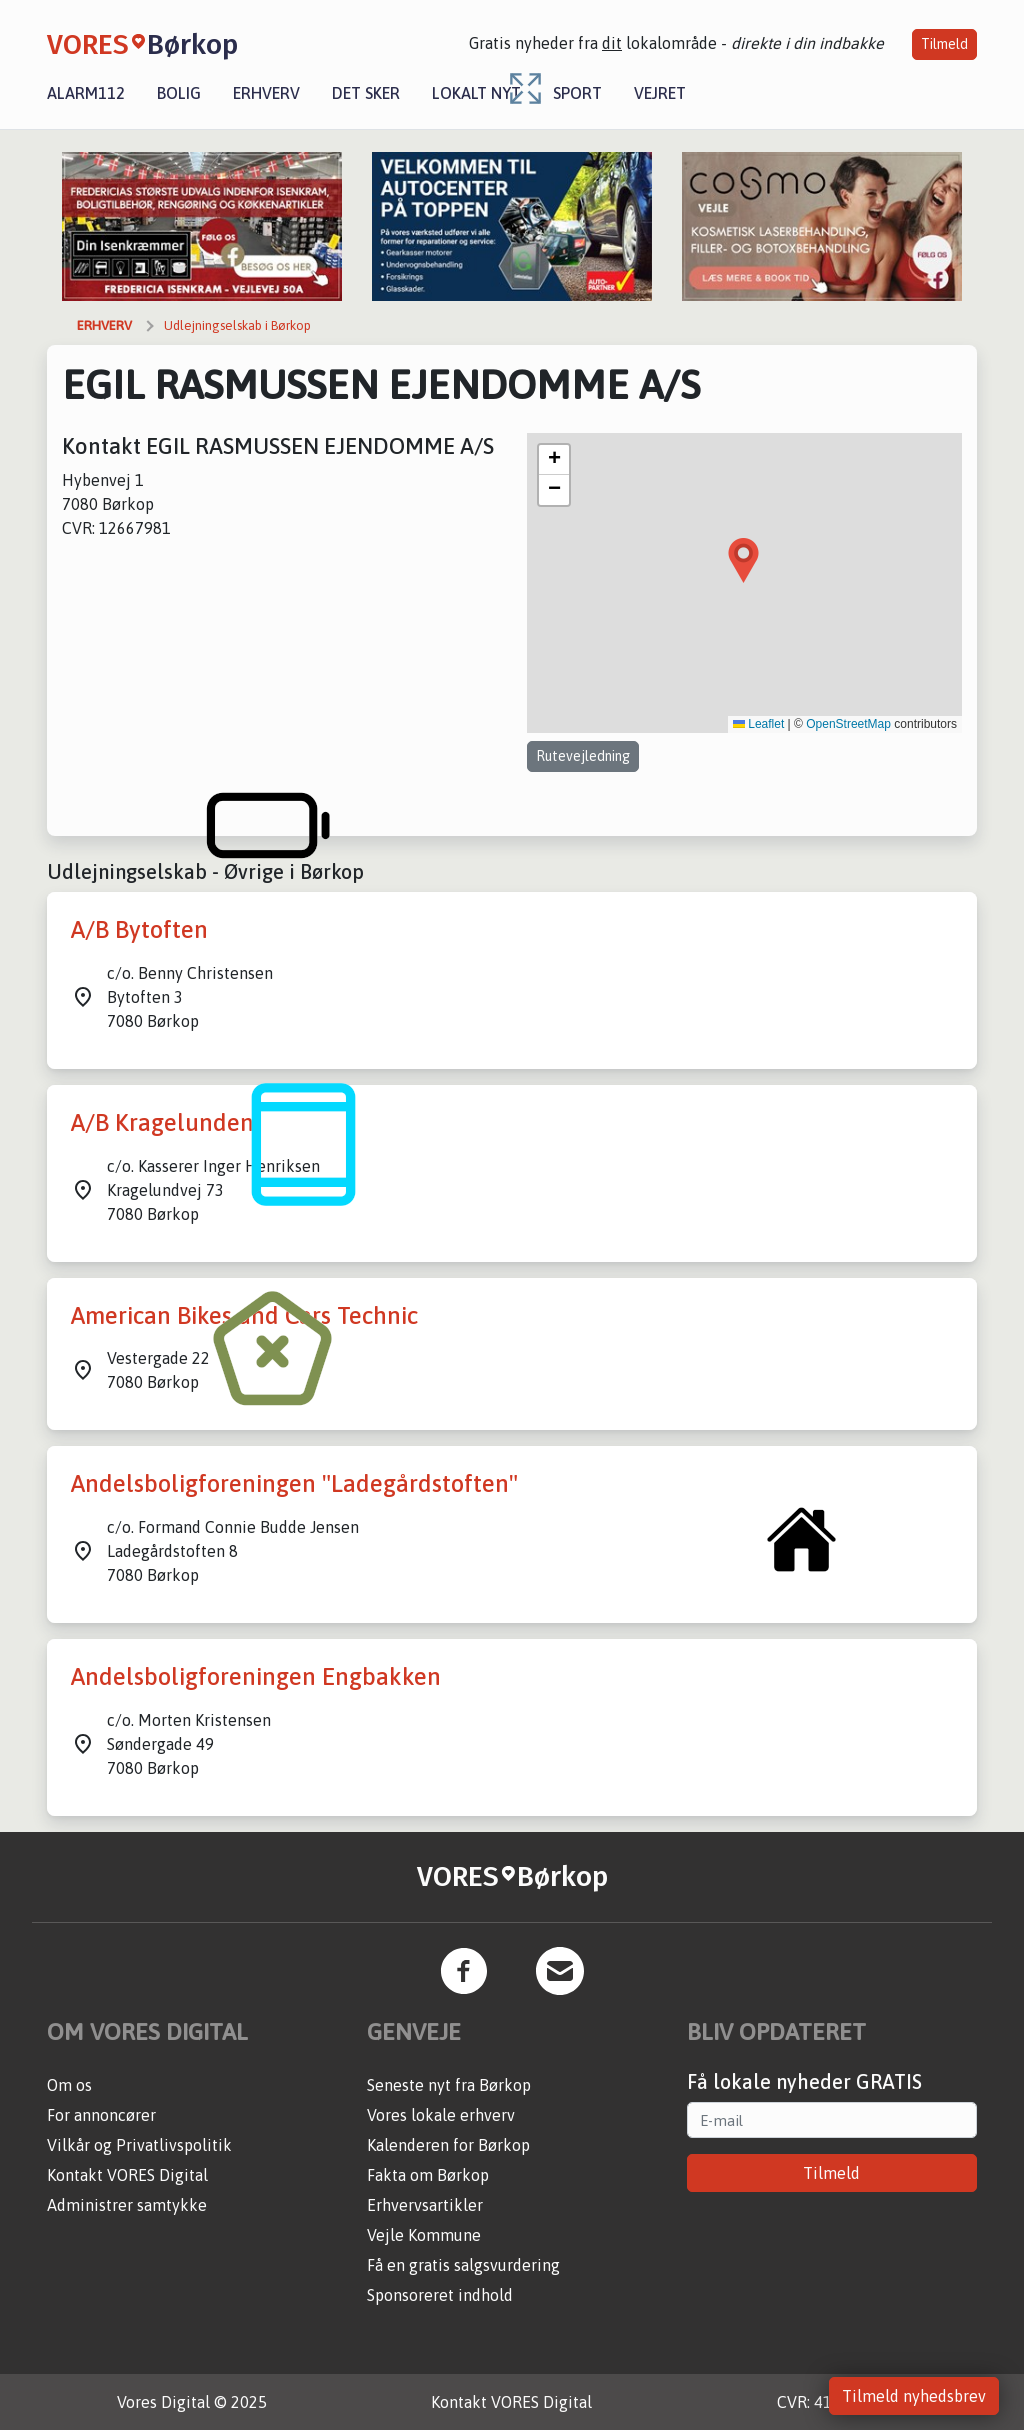 This screenshot has width=1024, height=2430. Describe the element at coordinates (272, 1351) in the screenshot. I see `remove or delete a selected shape` at that location.